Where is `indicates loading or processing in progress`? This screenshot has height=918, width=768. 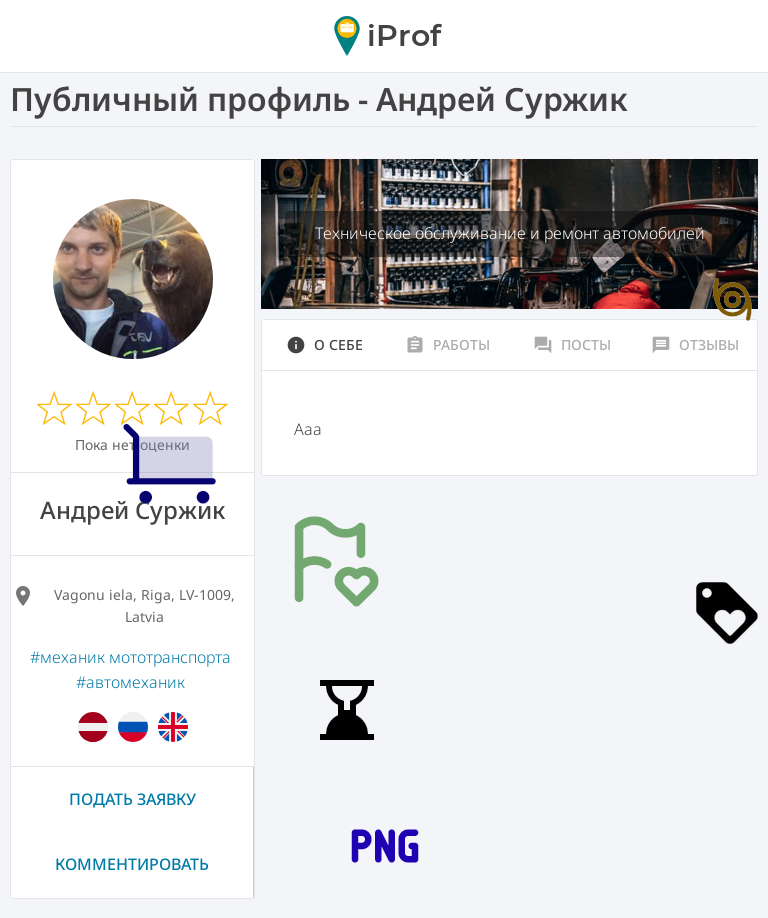 indicates loading or processing in progress is located at coordinates (347, 710).